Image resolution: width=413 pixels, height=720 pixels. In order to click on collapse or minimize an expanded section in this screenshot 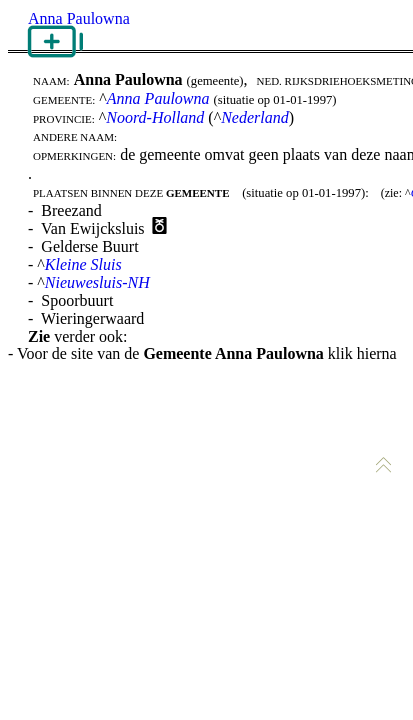, I will do `click(383, 465)`.